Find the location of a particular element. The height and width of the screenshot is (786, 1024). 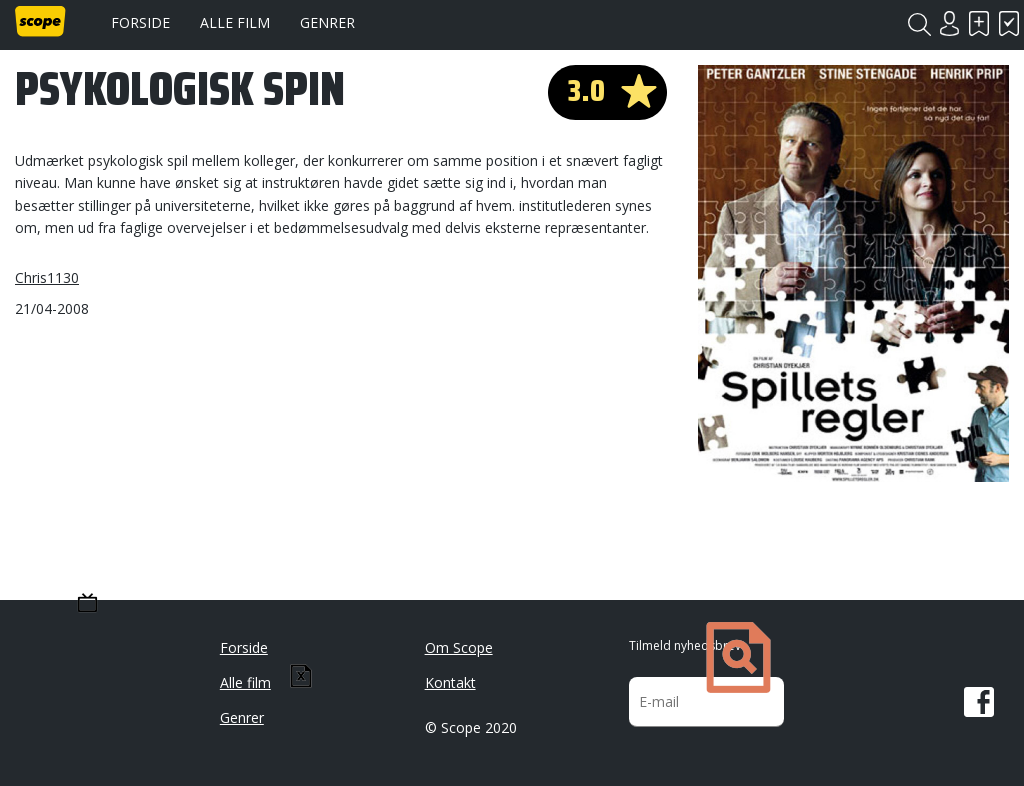

search within a document is located at coordinates (738, 657).